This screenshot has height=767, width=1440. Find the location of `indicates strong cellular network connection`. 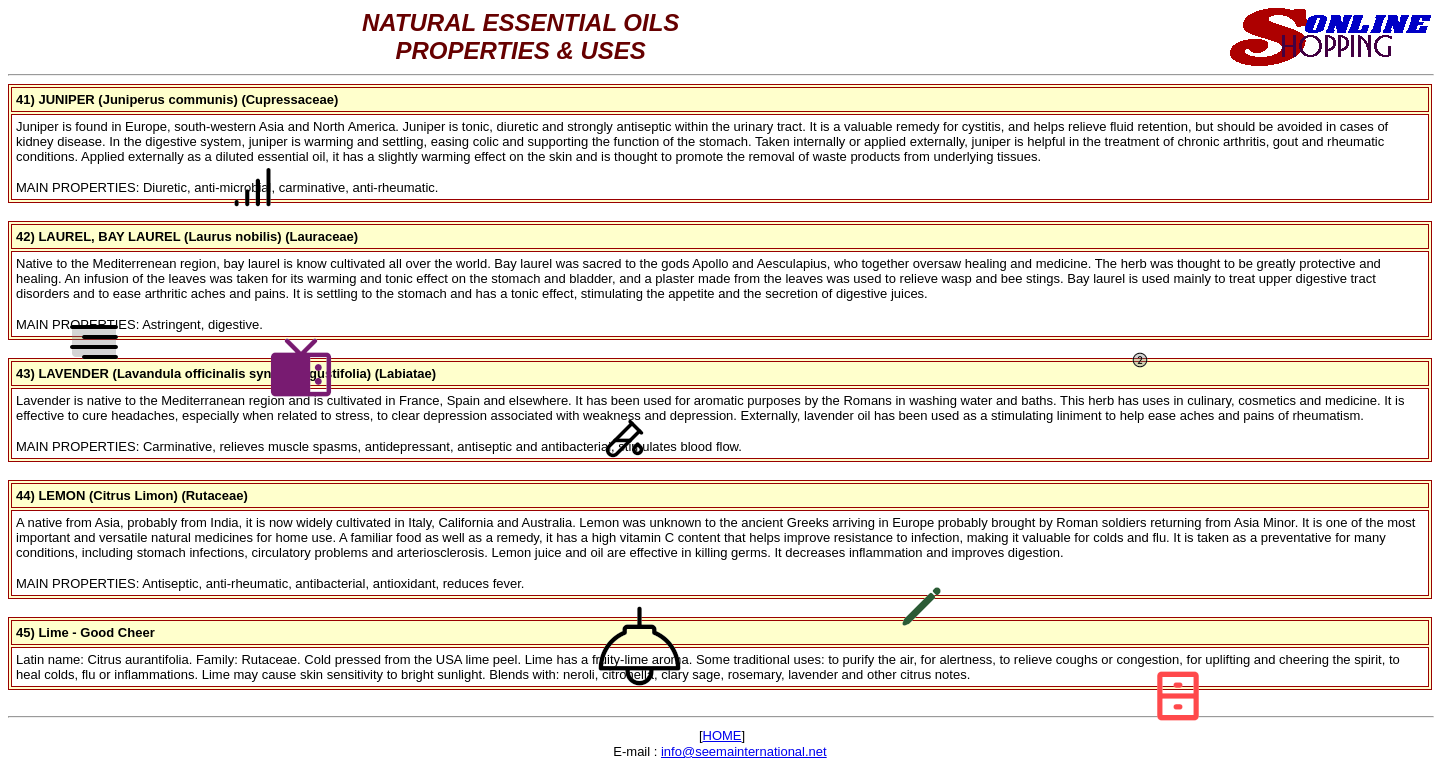

indicates strong cellular network connection is located at coordinates (260, 185).